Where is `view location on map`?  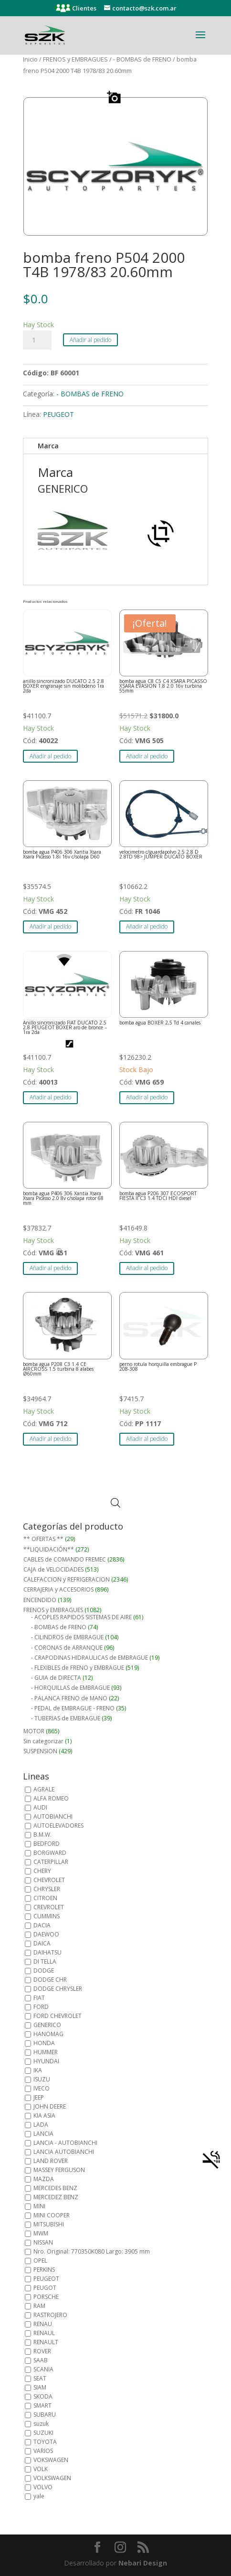
view location on map is located at coordinates (59, 1252).